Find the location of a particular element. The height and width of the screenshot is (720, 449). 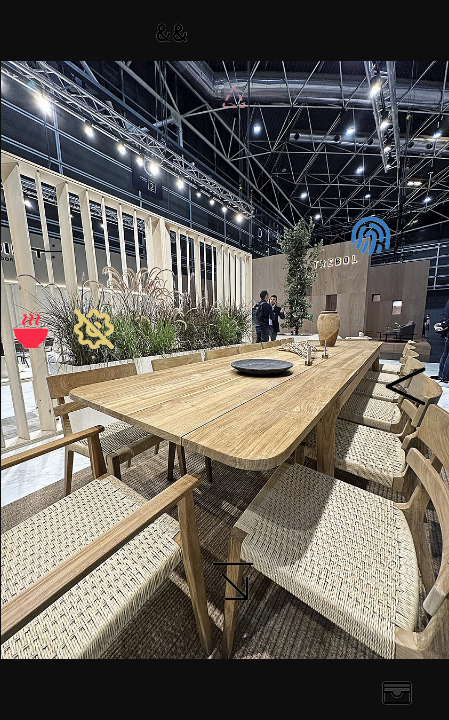

move item to bottom-right corner is located at coordinates (233, 583).